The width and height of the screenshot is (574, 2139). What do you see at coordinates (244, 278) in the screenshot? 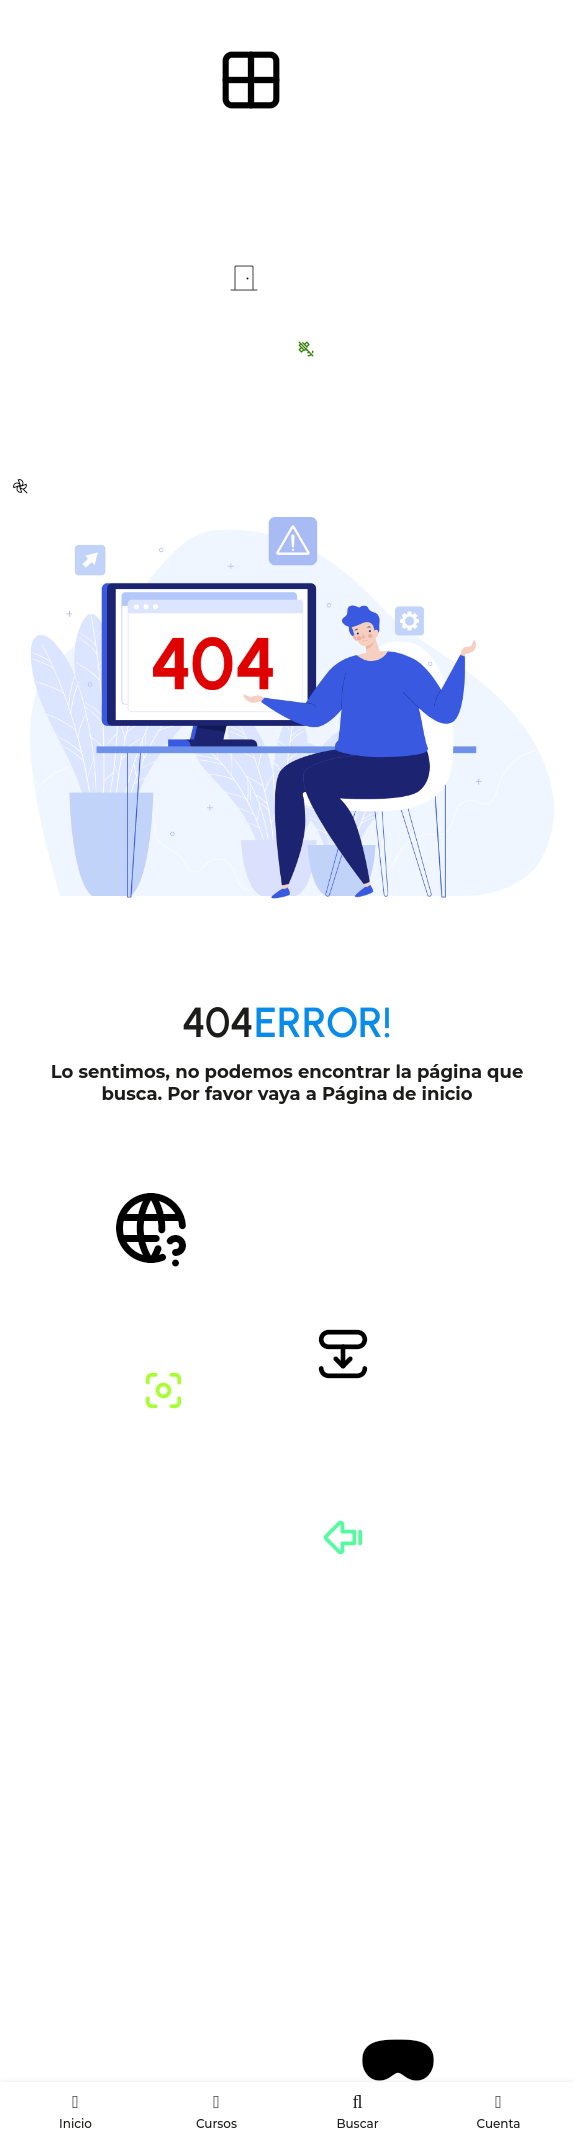
I see `log out or exit the application` at bounding box center [244, 278].